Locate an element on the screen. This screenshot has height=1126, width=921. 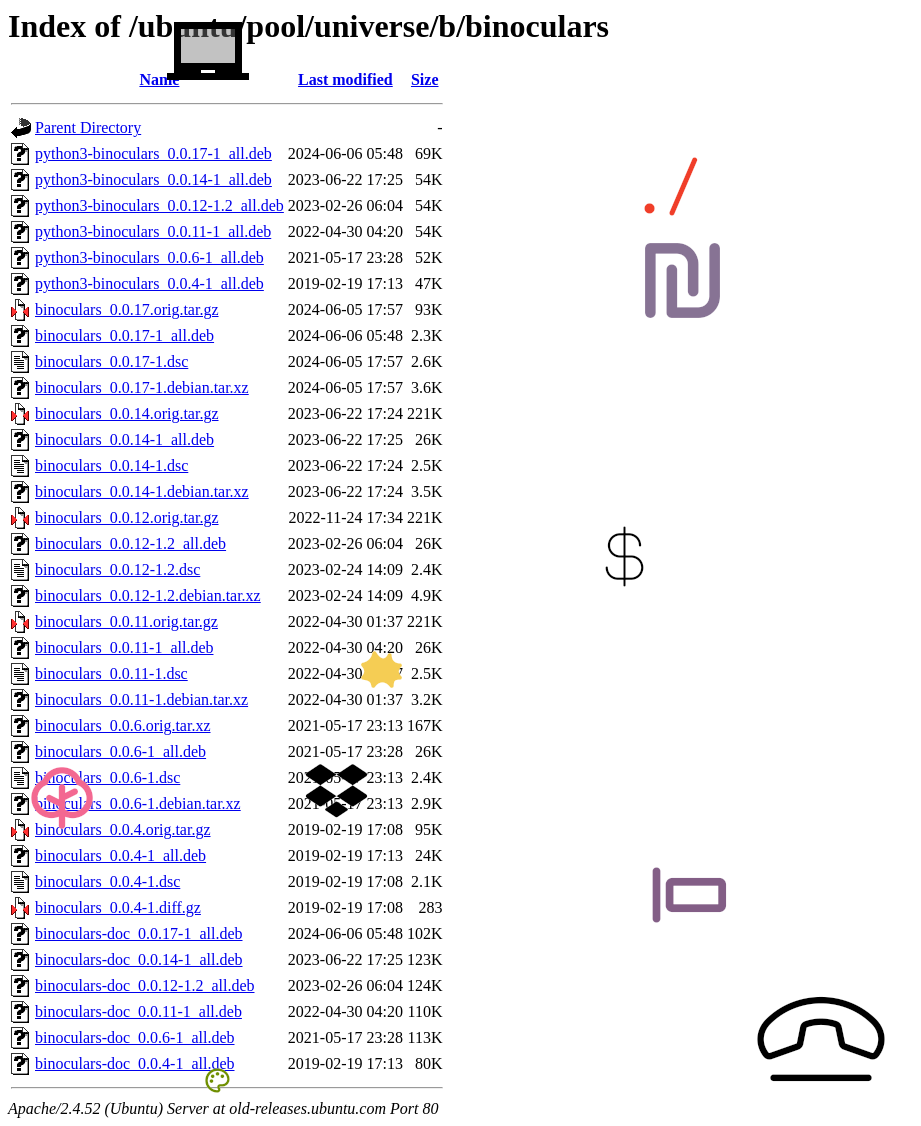
indicates Israeli shekel currency is located at coordinates (682, 280).